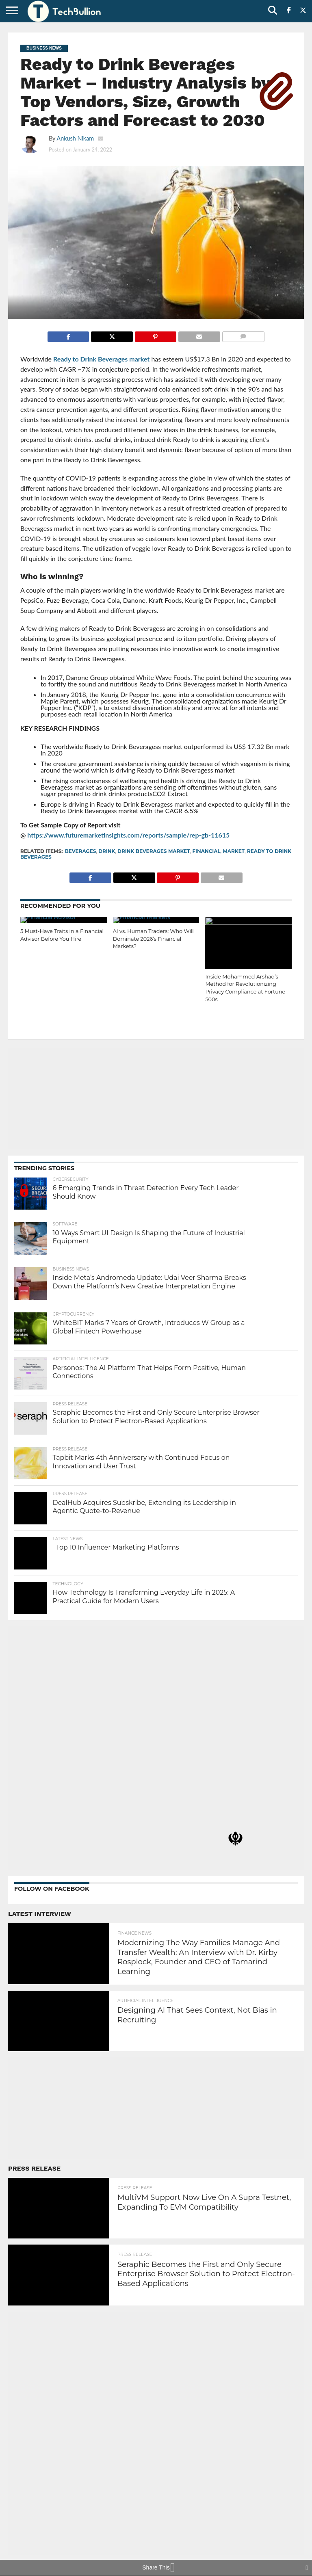 This screenshot has height=2576, width=312. Describe the element at coordinates (277, 92) in the screenshot. I see `attach a file to your message` at that location.